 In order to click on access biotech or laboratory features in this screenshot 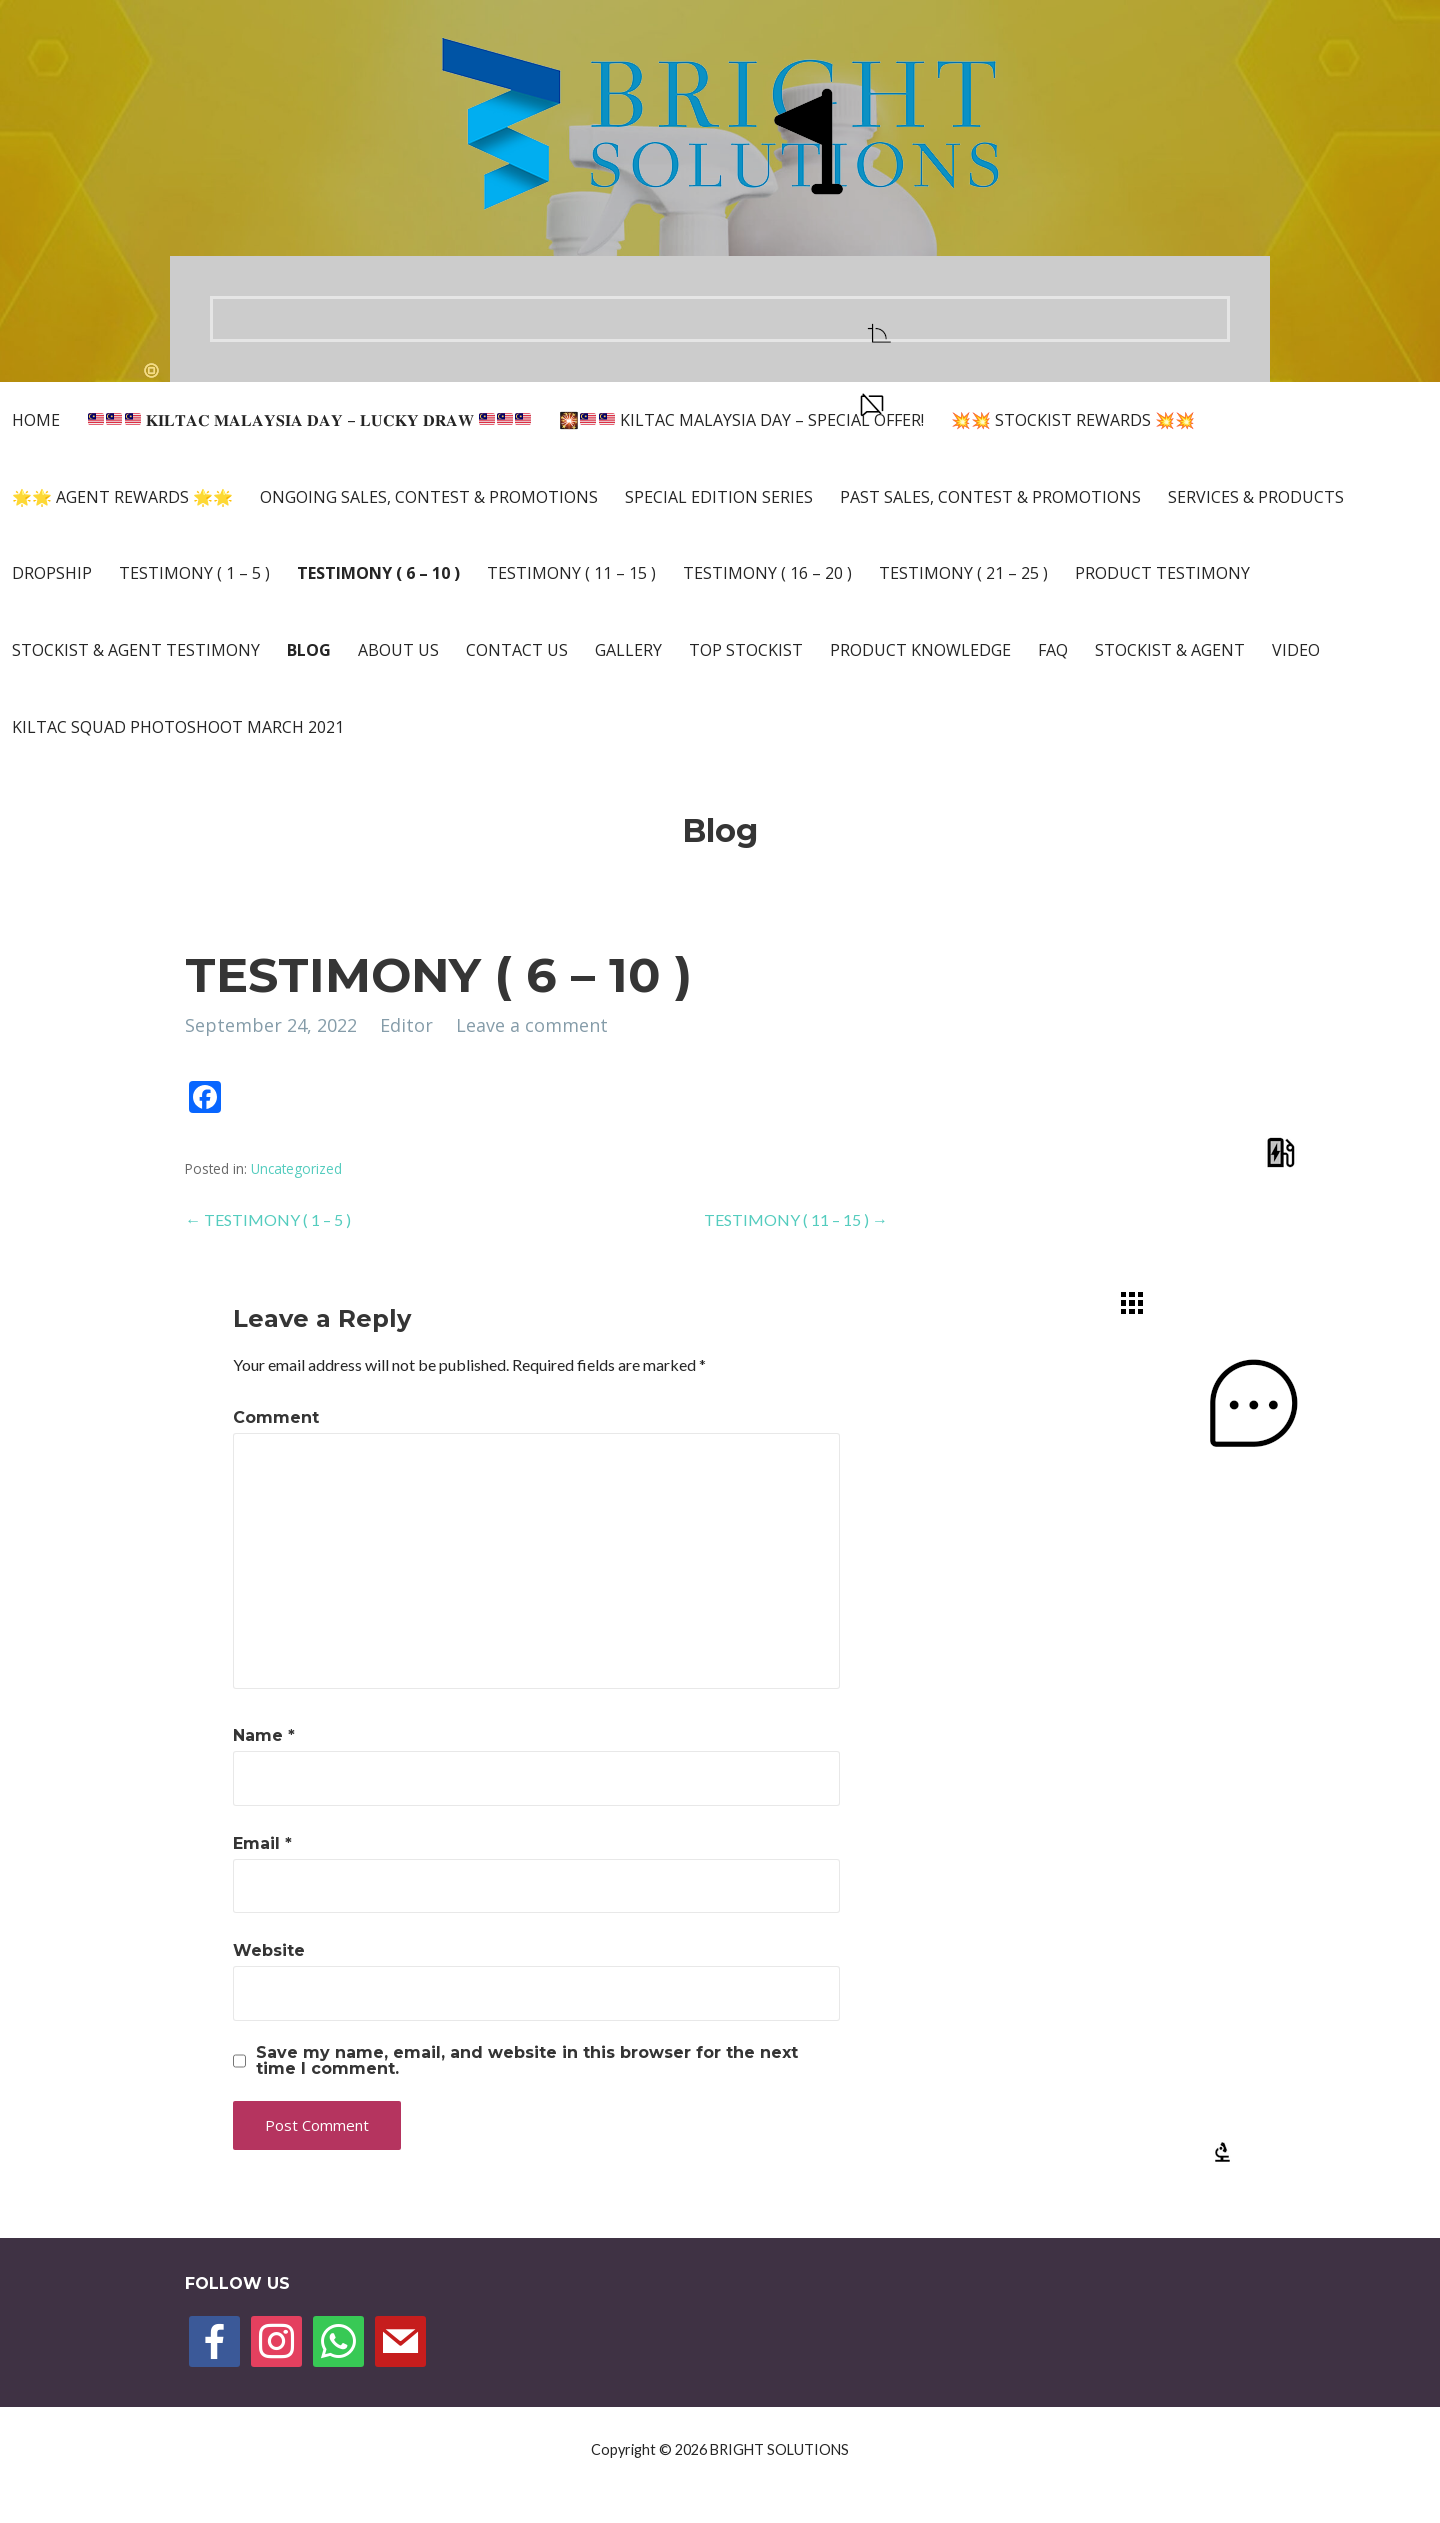, I will do `click(1222, 2152)`.